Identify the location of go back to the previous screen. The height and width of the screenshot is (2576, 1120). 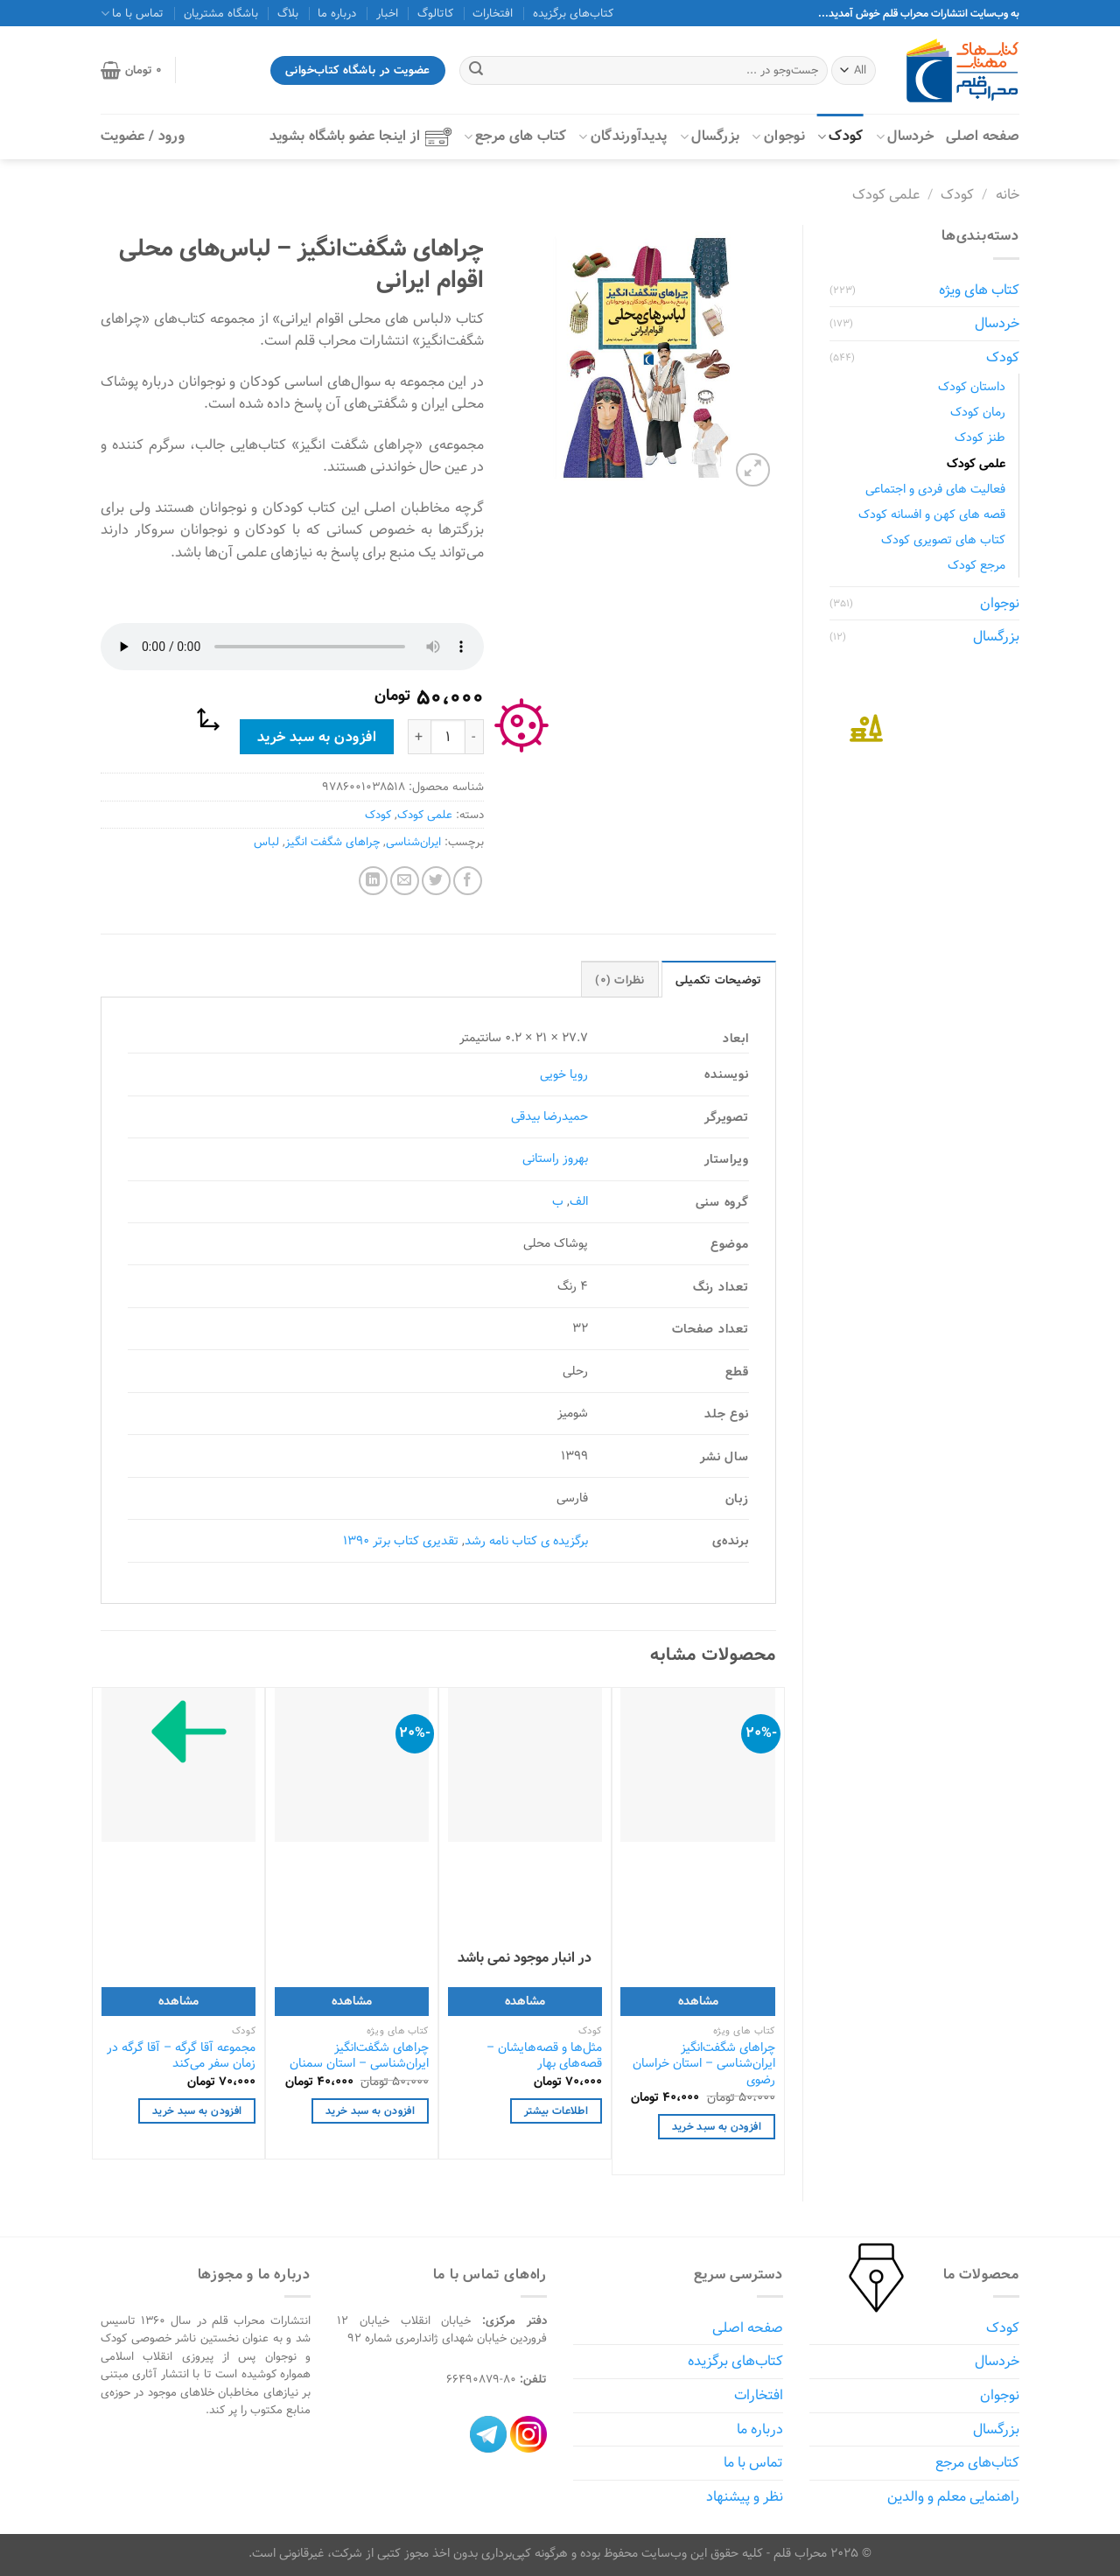
(189, 1732).